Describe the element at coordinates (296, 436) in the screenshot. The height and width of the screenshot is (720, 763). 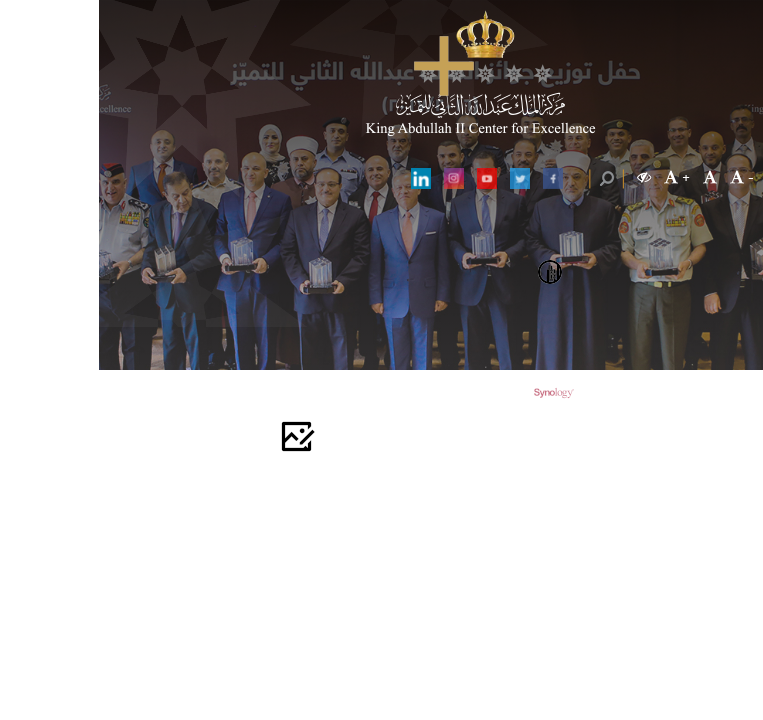
I see `edit or modify an image` at that location.